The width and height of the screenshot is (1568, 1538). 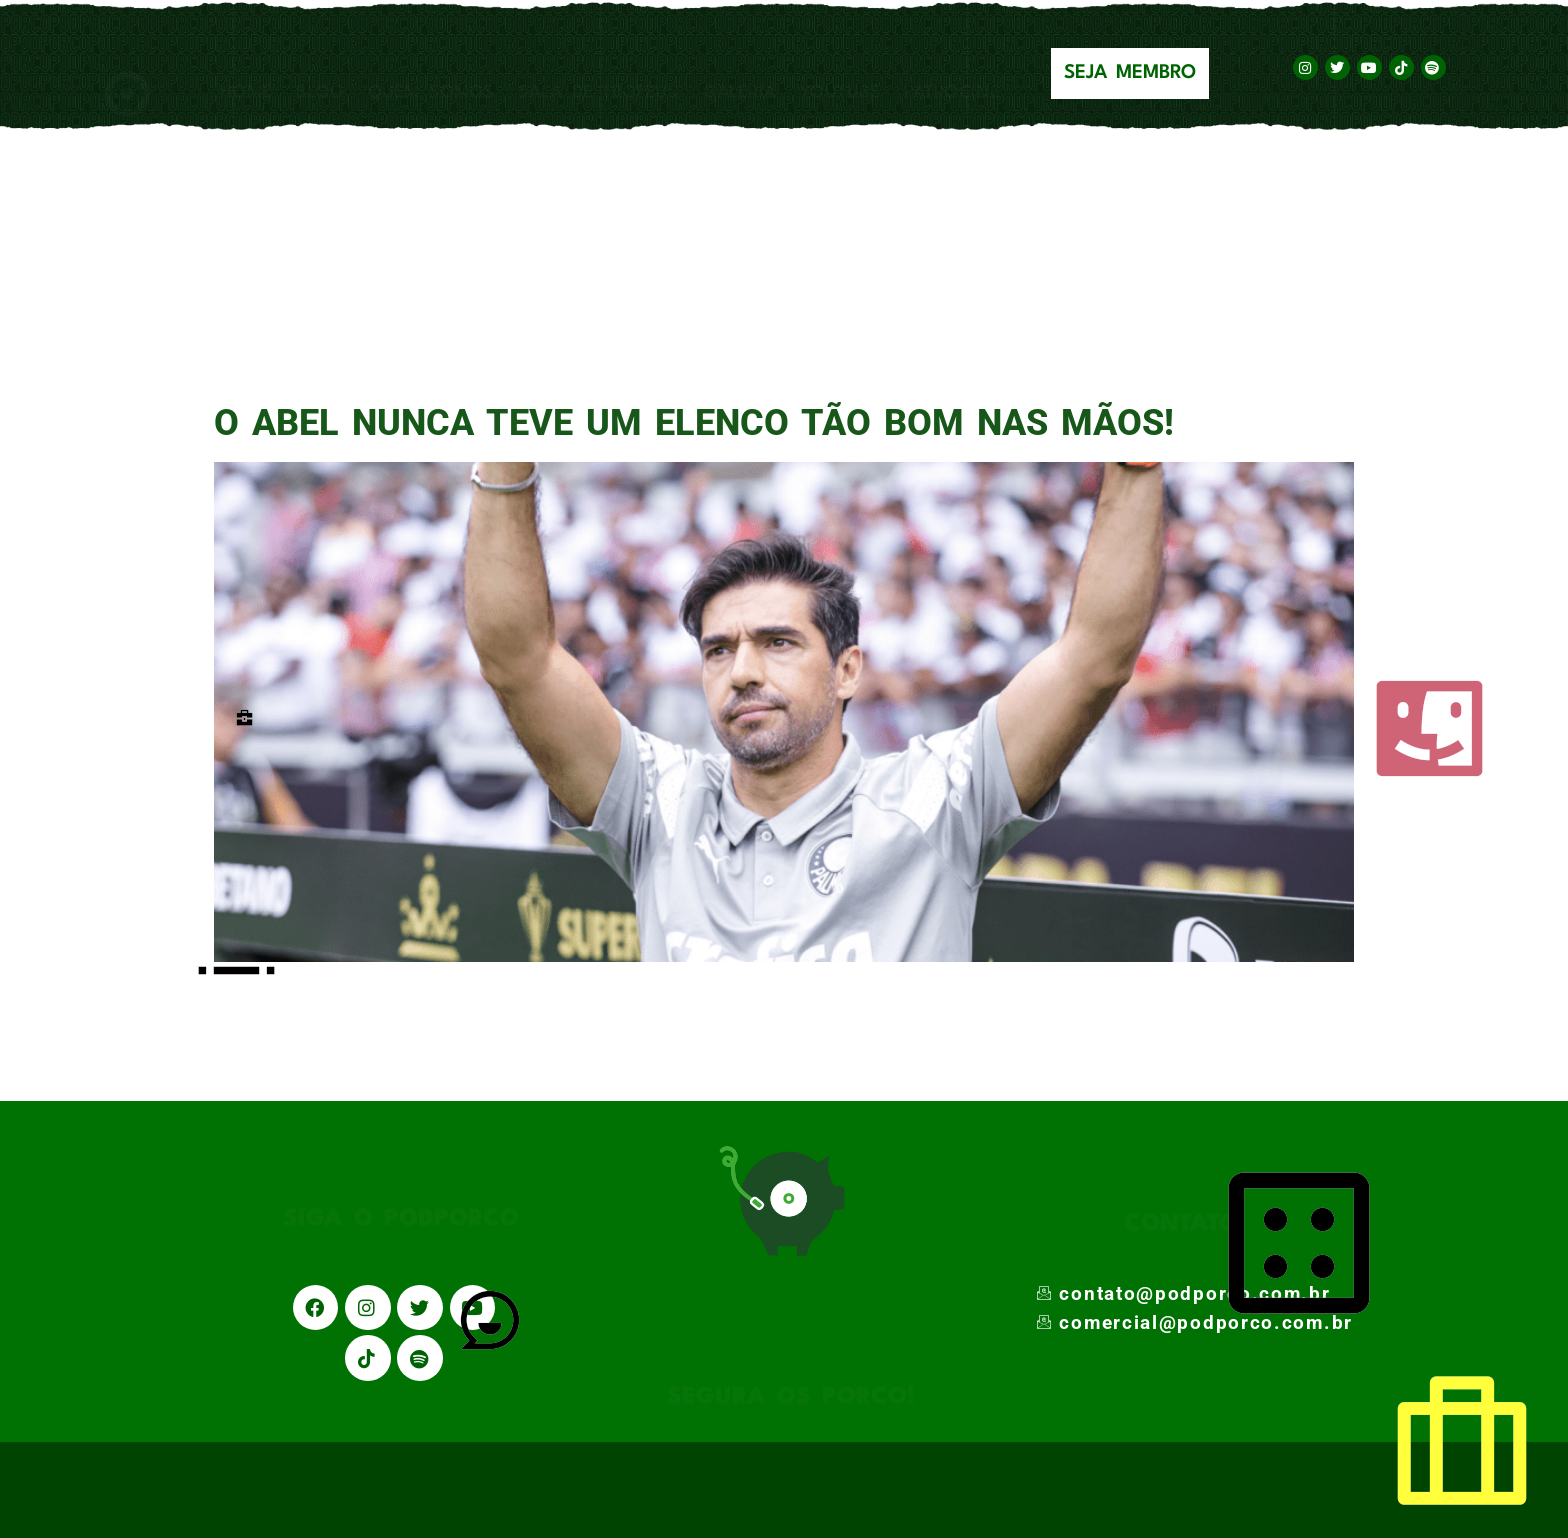 What do you see at coordinates (236, 970) in the screenshot?
I see `insert a horizontal divider line` at bounding box center [236, 970].